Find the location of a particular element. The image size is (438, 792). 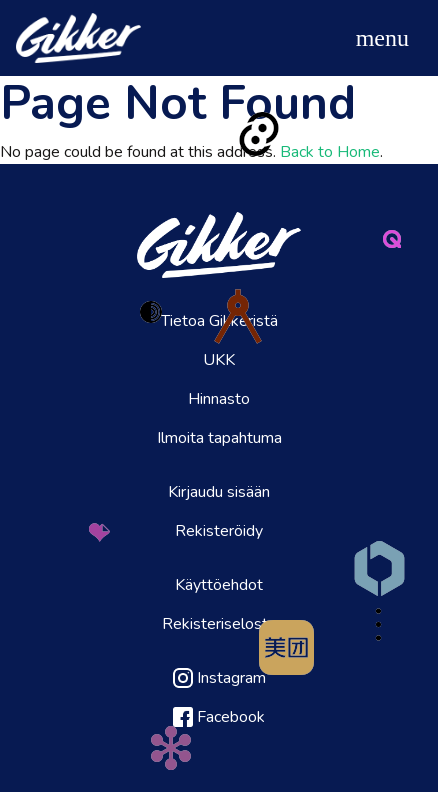

access drawing or design tools is located at coordinates (238, 316).